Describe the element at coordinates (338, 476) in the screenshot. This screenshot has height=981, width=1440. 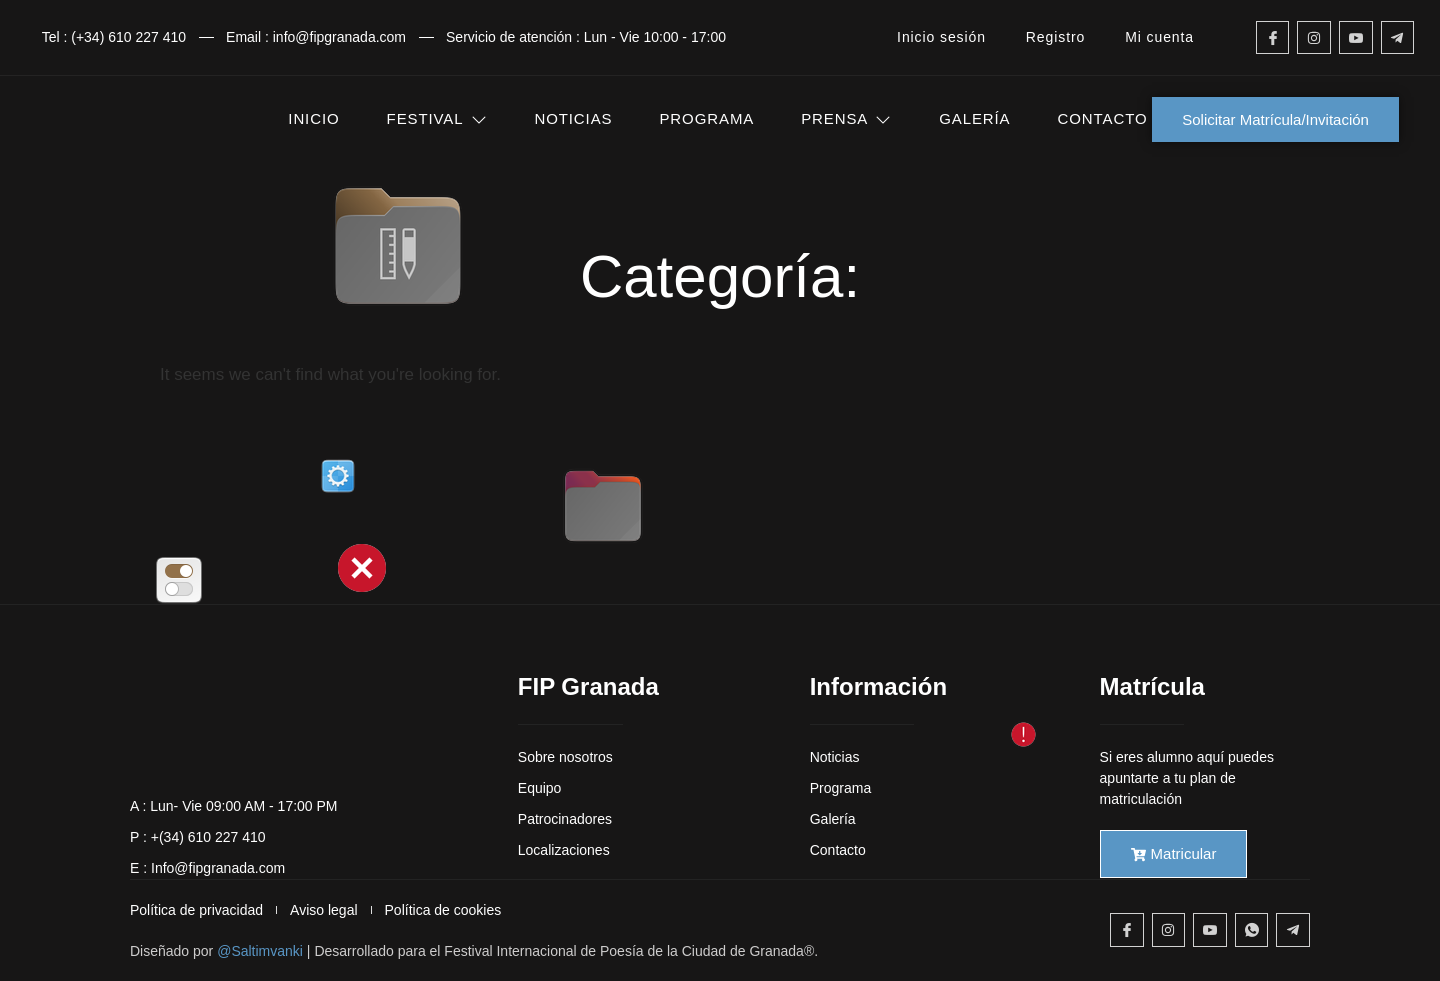
I see `windows executable file type indicator` at that location.